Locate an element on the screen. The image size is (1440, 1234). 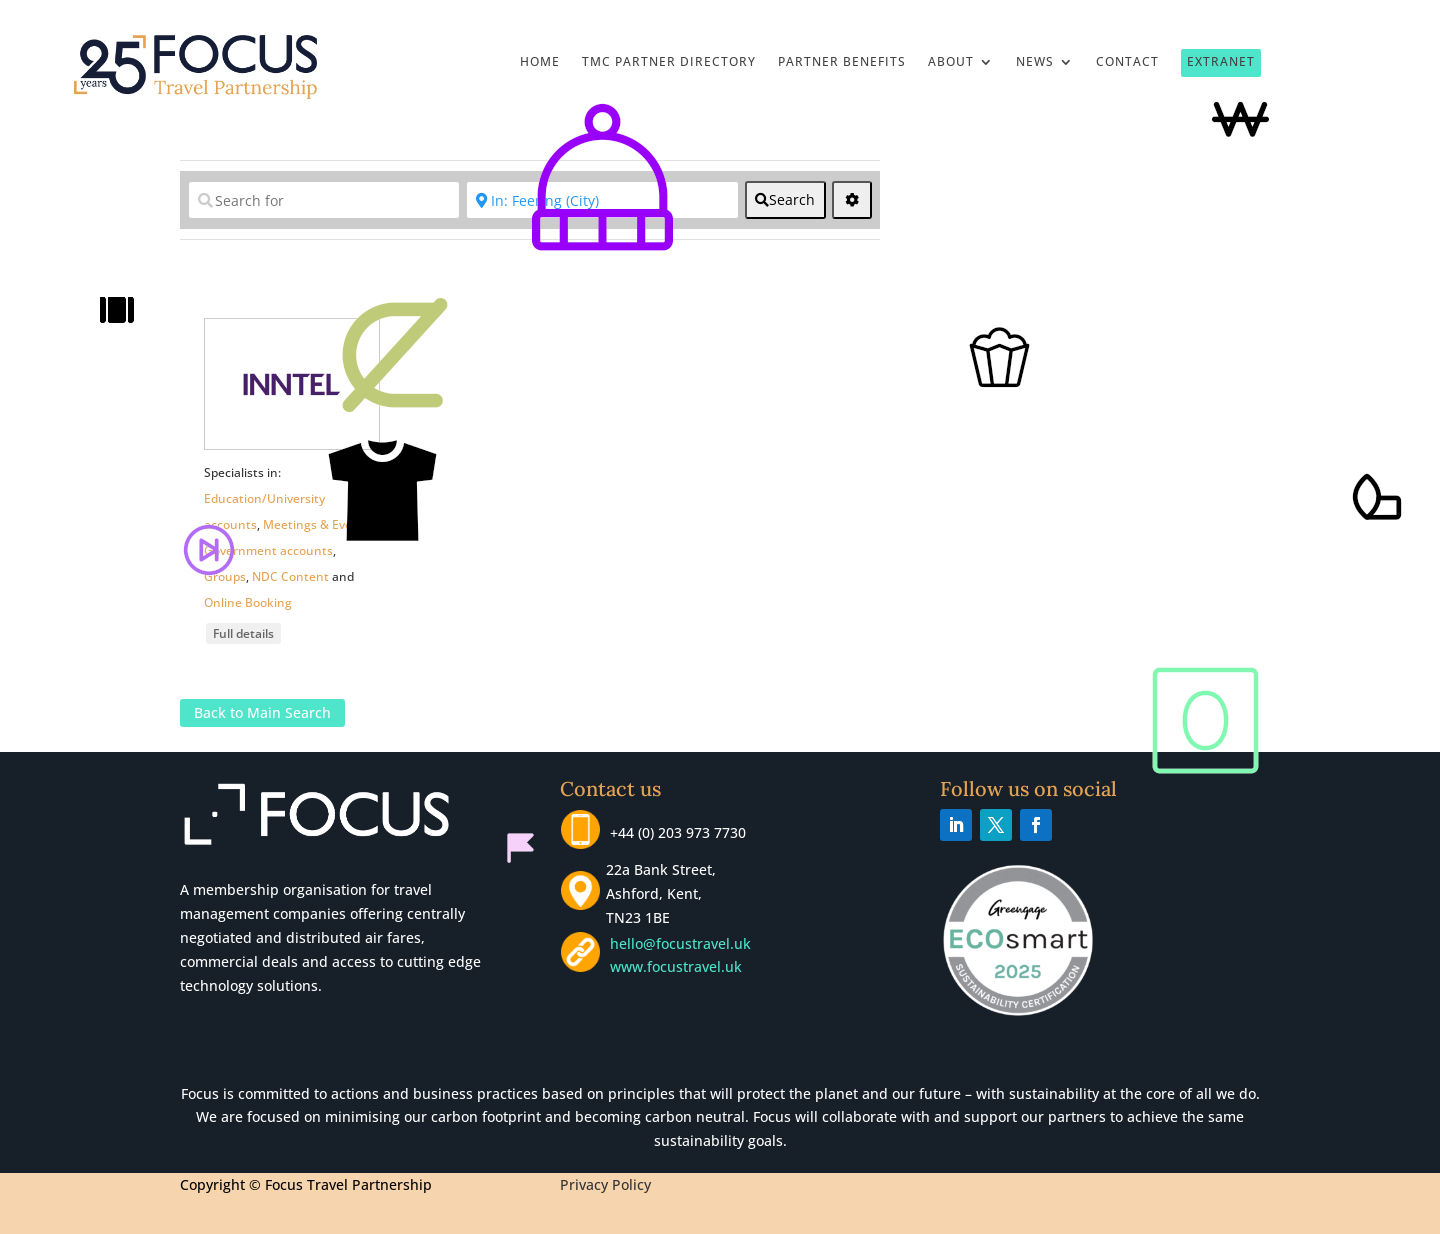
open snapseed photo editor is located at coordinates (1377, 498).